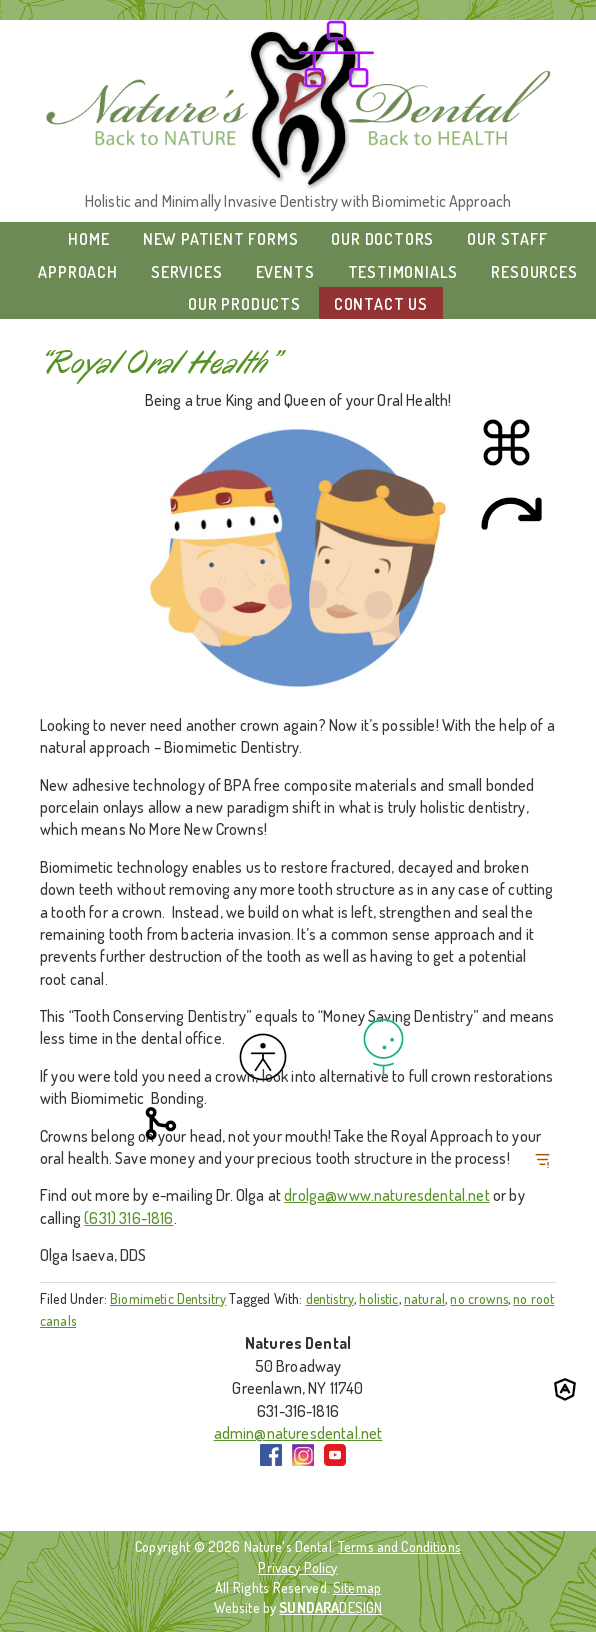  Describe the element at coordinates (506, 442) in the screenshot. I see `access keyboard shortcuts` at that location.